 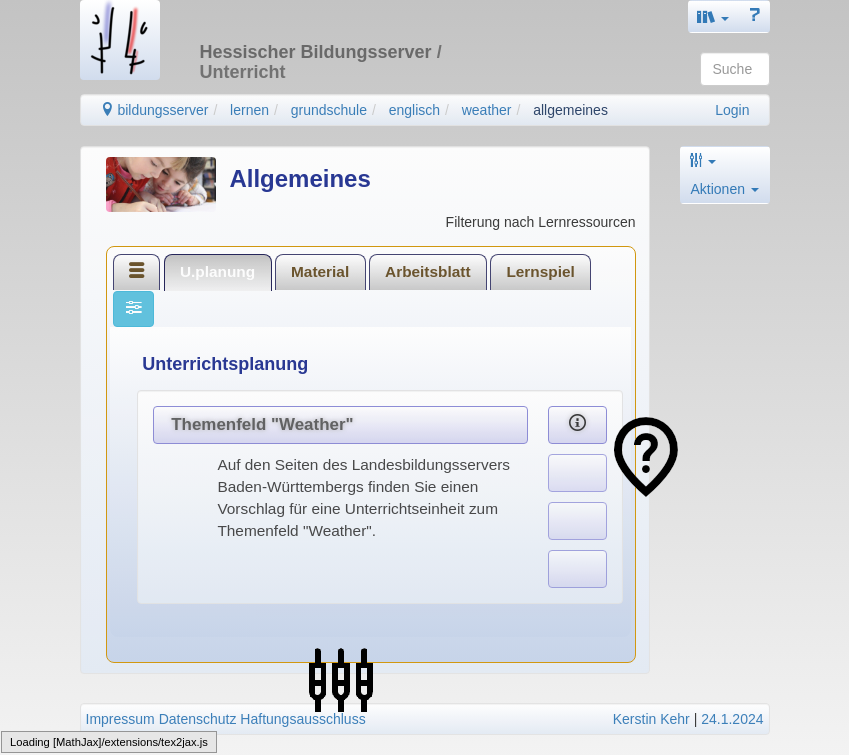 I want to click on configure audio or video input connections, so click(x=341, y=680).